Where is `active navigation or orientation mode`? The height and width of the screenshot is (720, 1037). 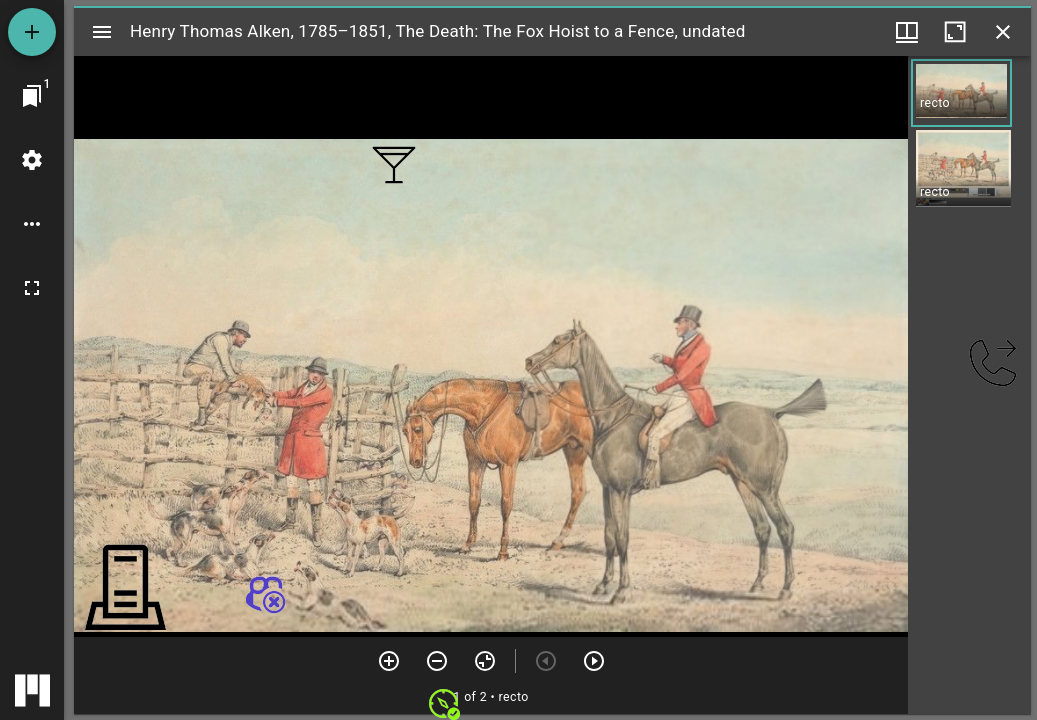 active navigation or orientation mode is located at coordinates (443, 703).